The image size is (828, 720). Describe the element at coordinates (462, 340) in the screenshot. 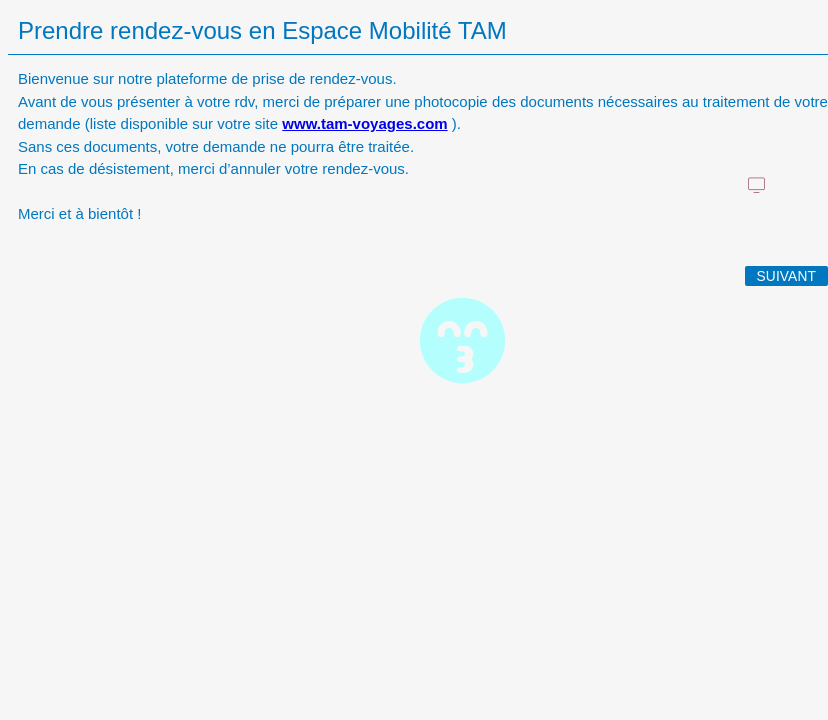

I see `send a kiss or affectionate reaction` at that location.